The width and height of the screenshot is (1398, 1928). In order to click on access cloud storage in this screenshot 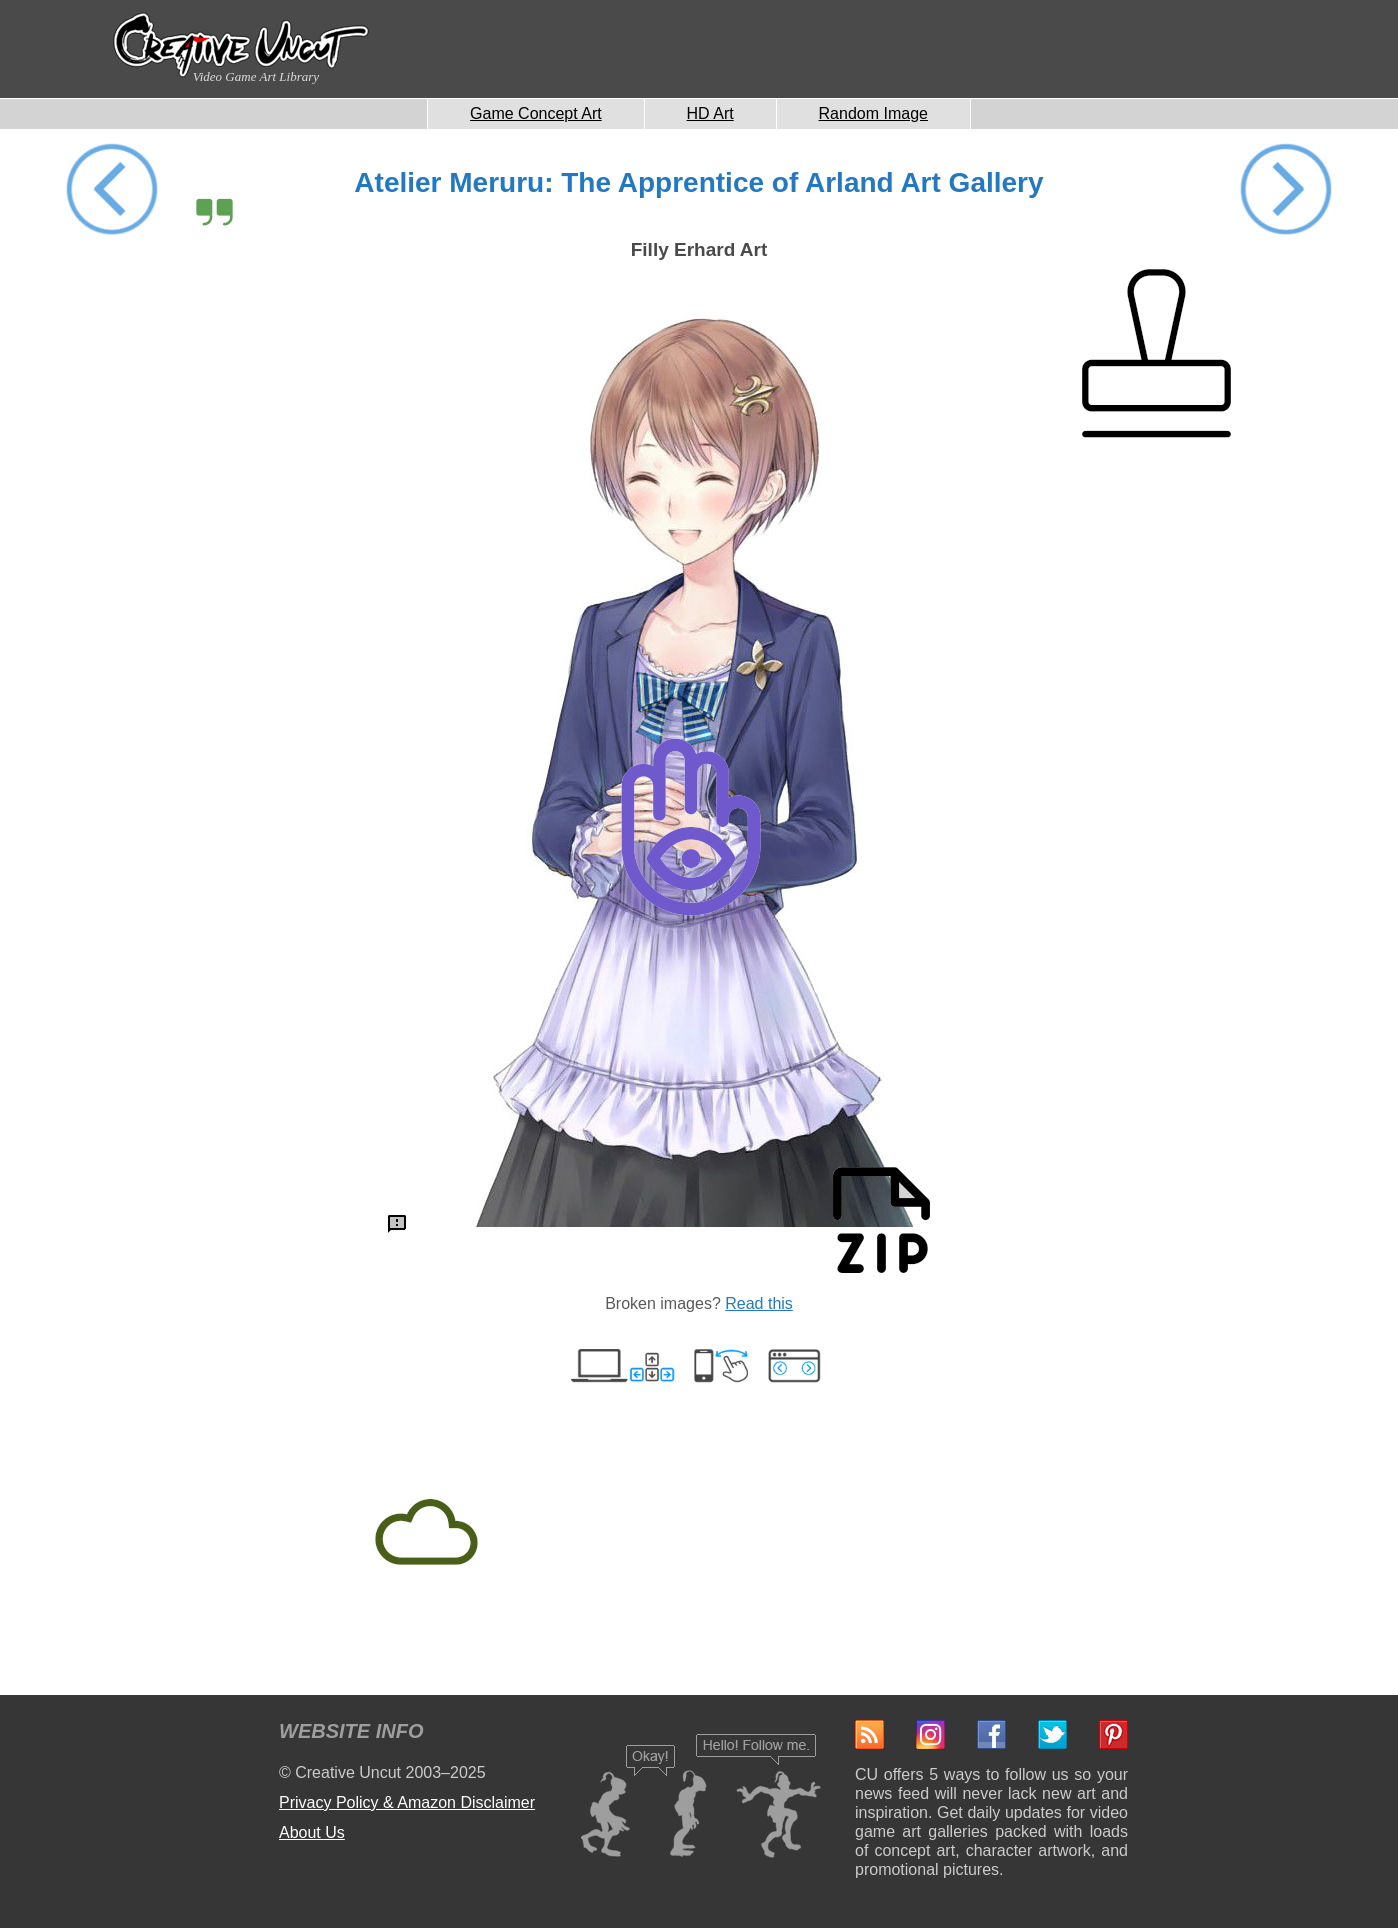, I will do `click(426, 1535)`.